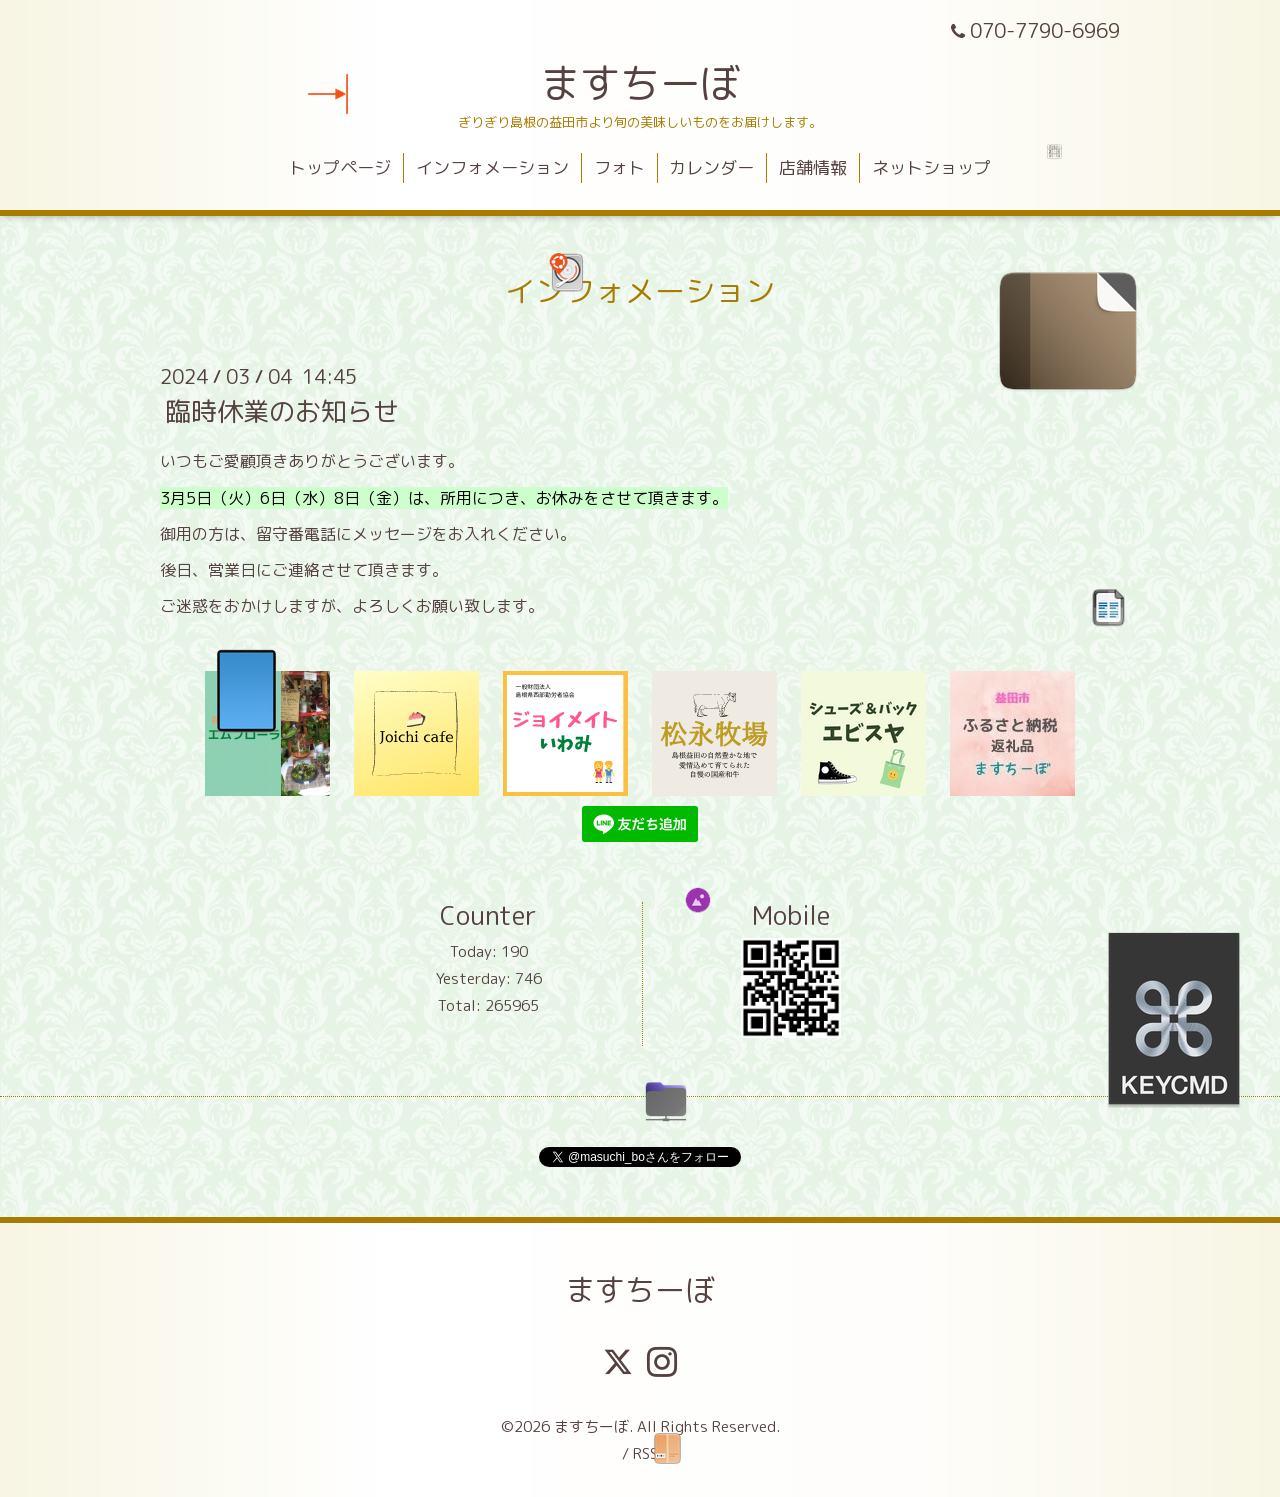 This screenshot has height=1497, width=1280. Describe the element at coordinates (666, 1101) in the screenshot. I see `access a remote or network folder` at that location.